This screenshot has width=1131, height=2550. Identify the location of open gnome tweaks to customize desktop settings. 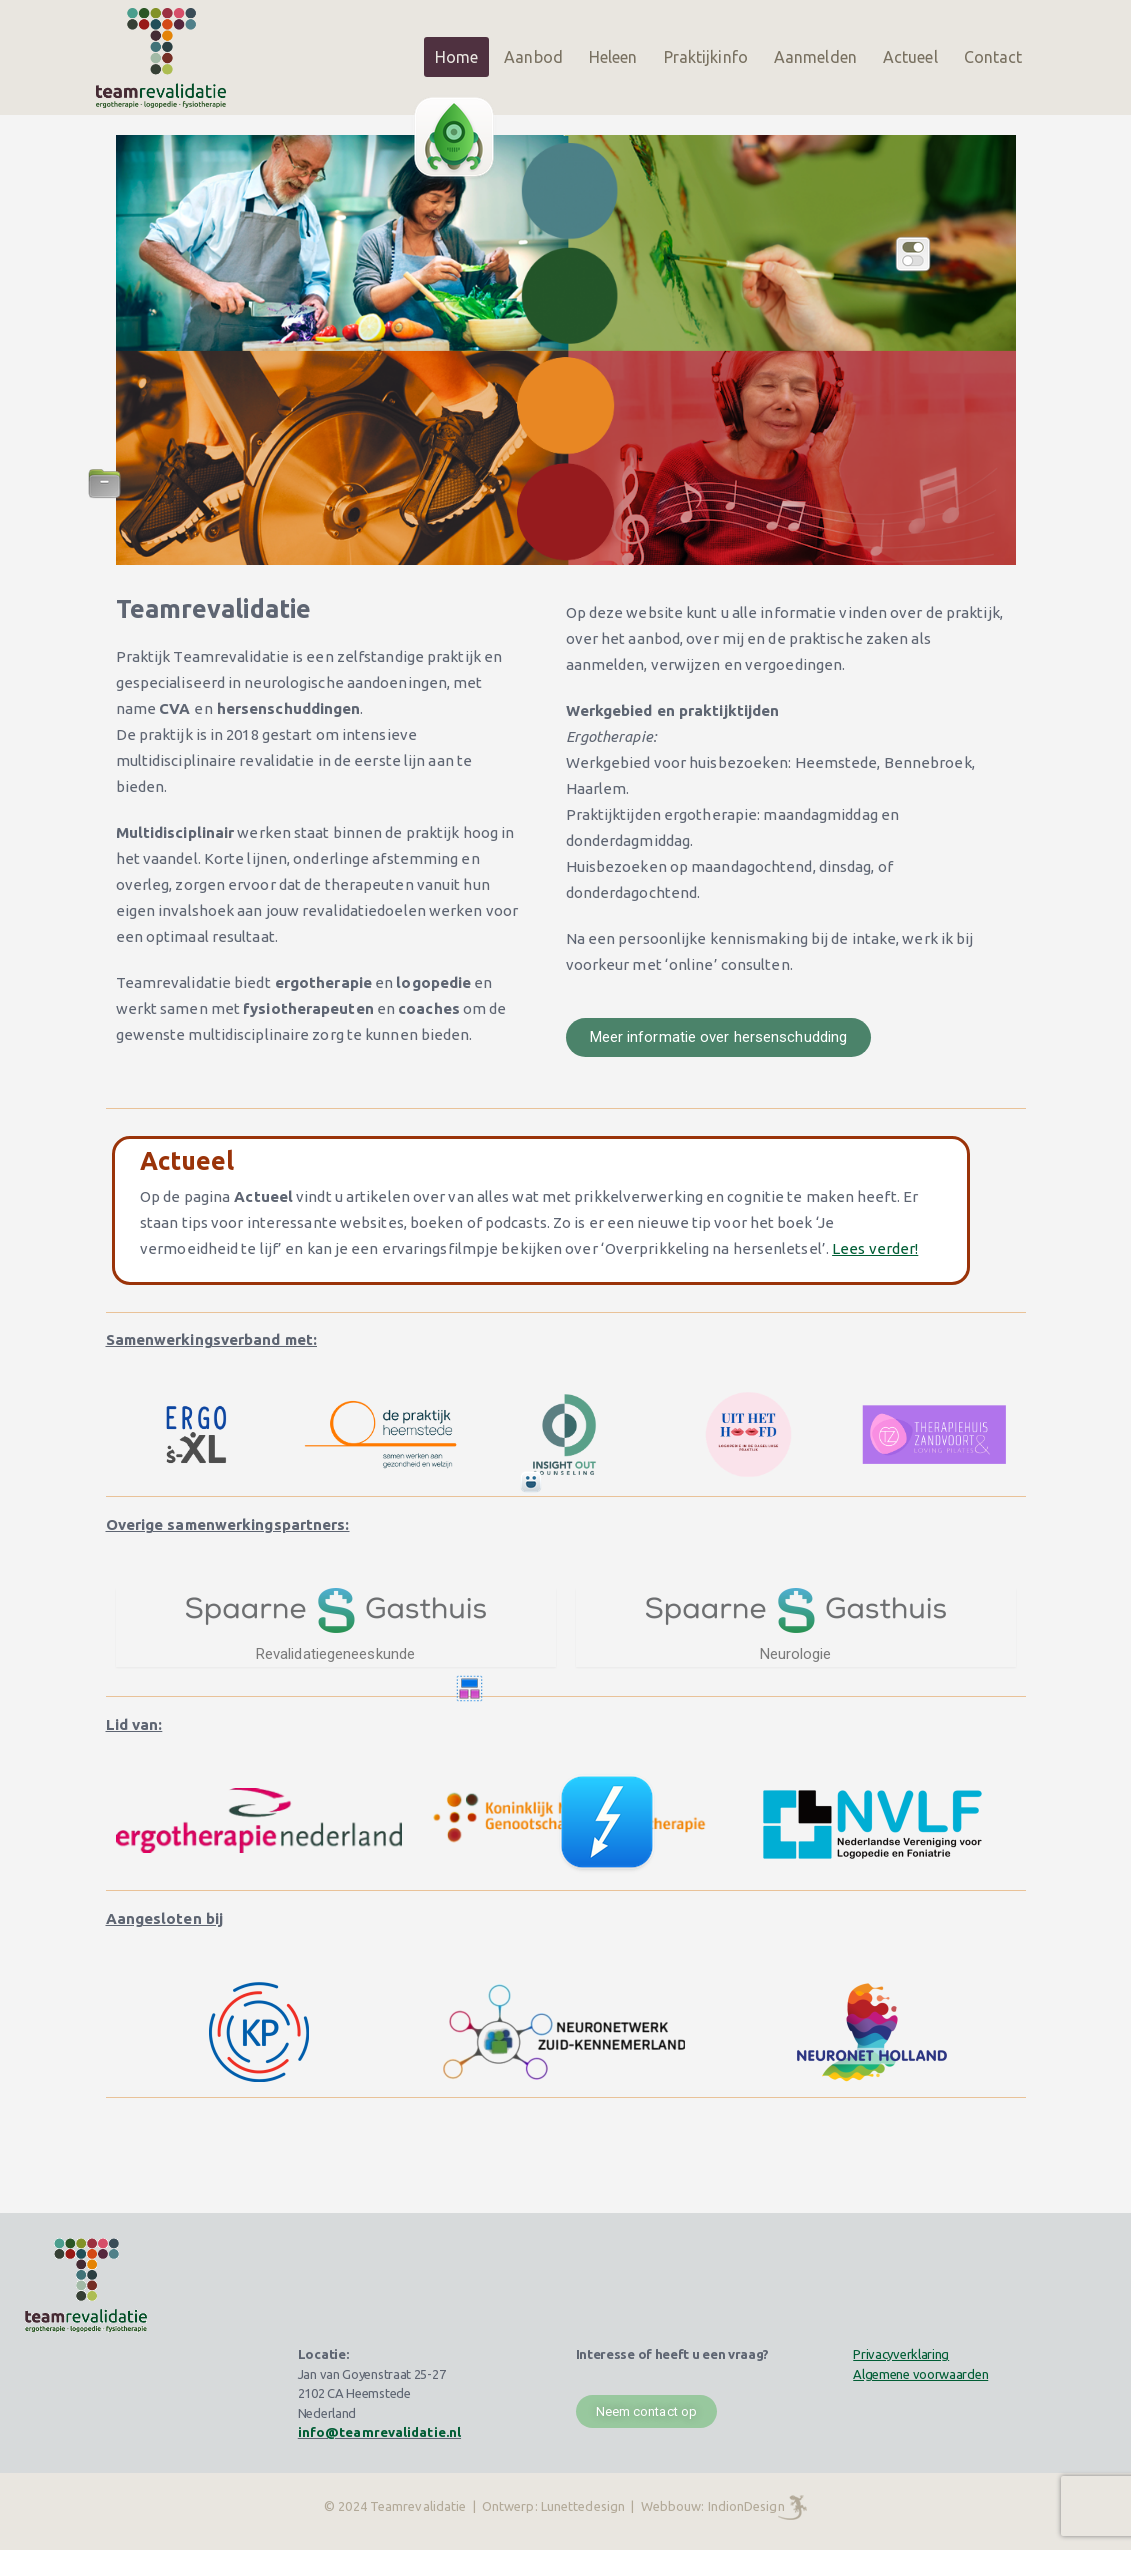
(913, 254).